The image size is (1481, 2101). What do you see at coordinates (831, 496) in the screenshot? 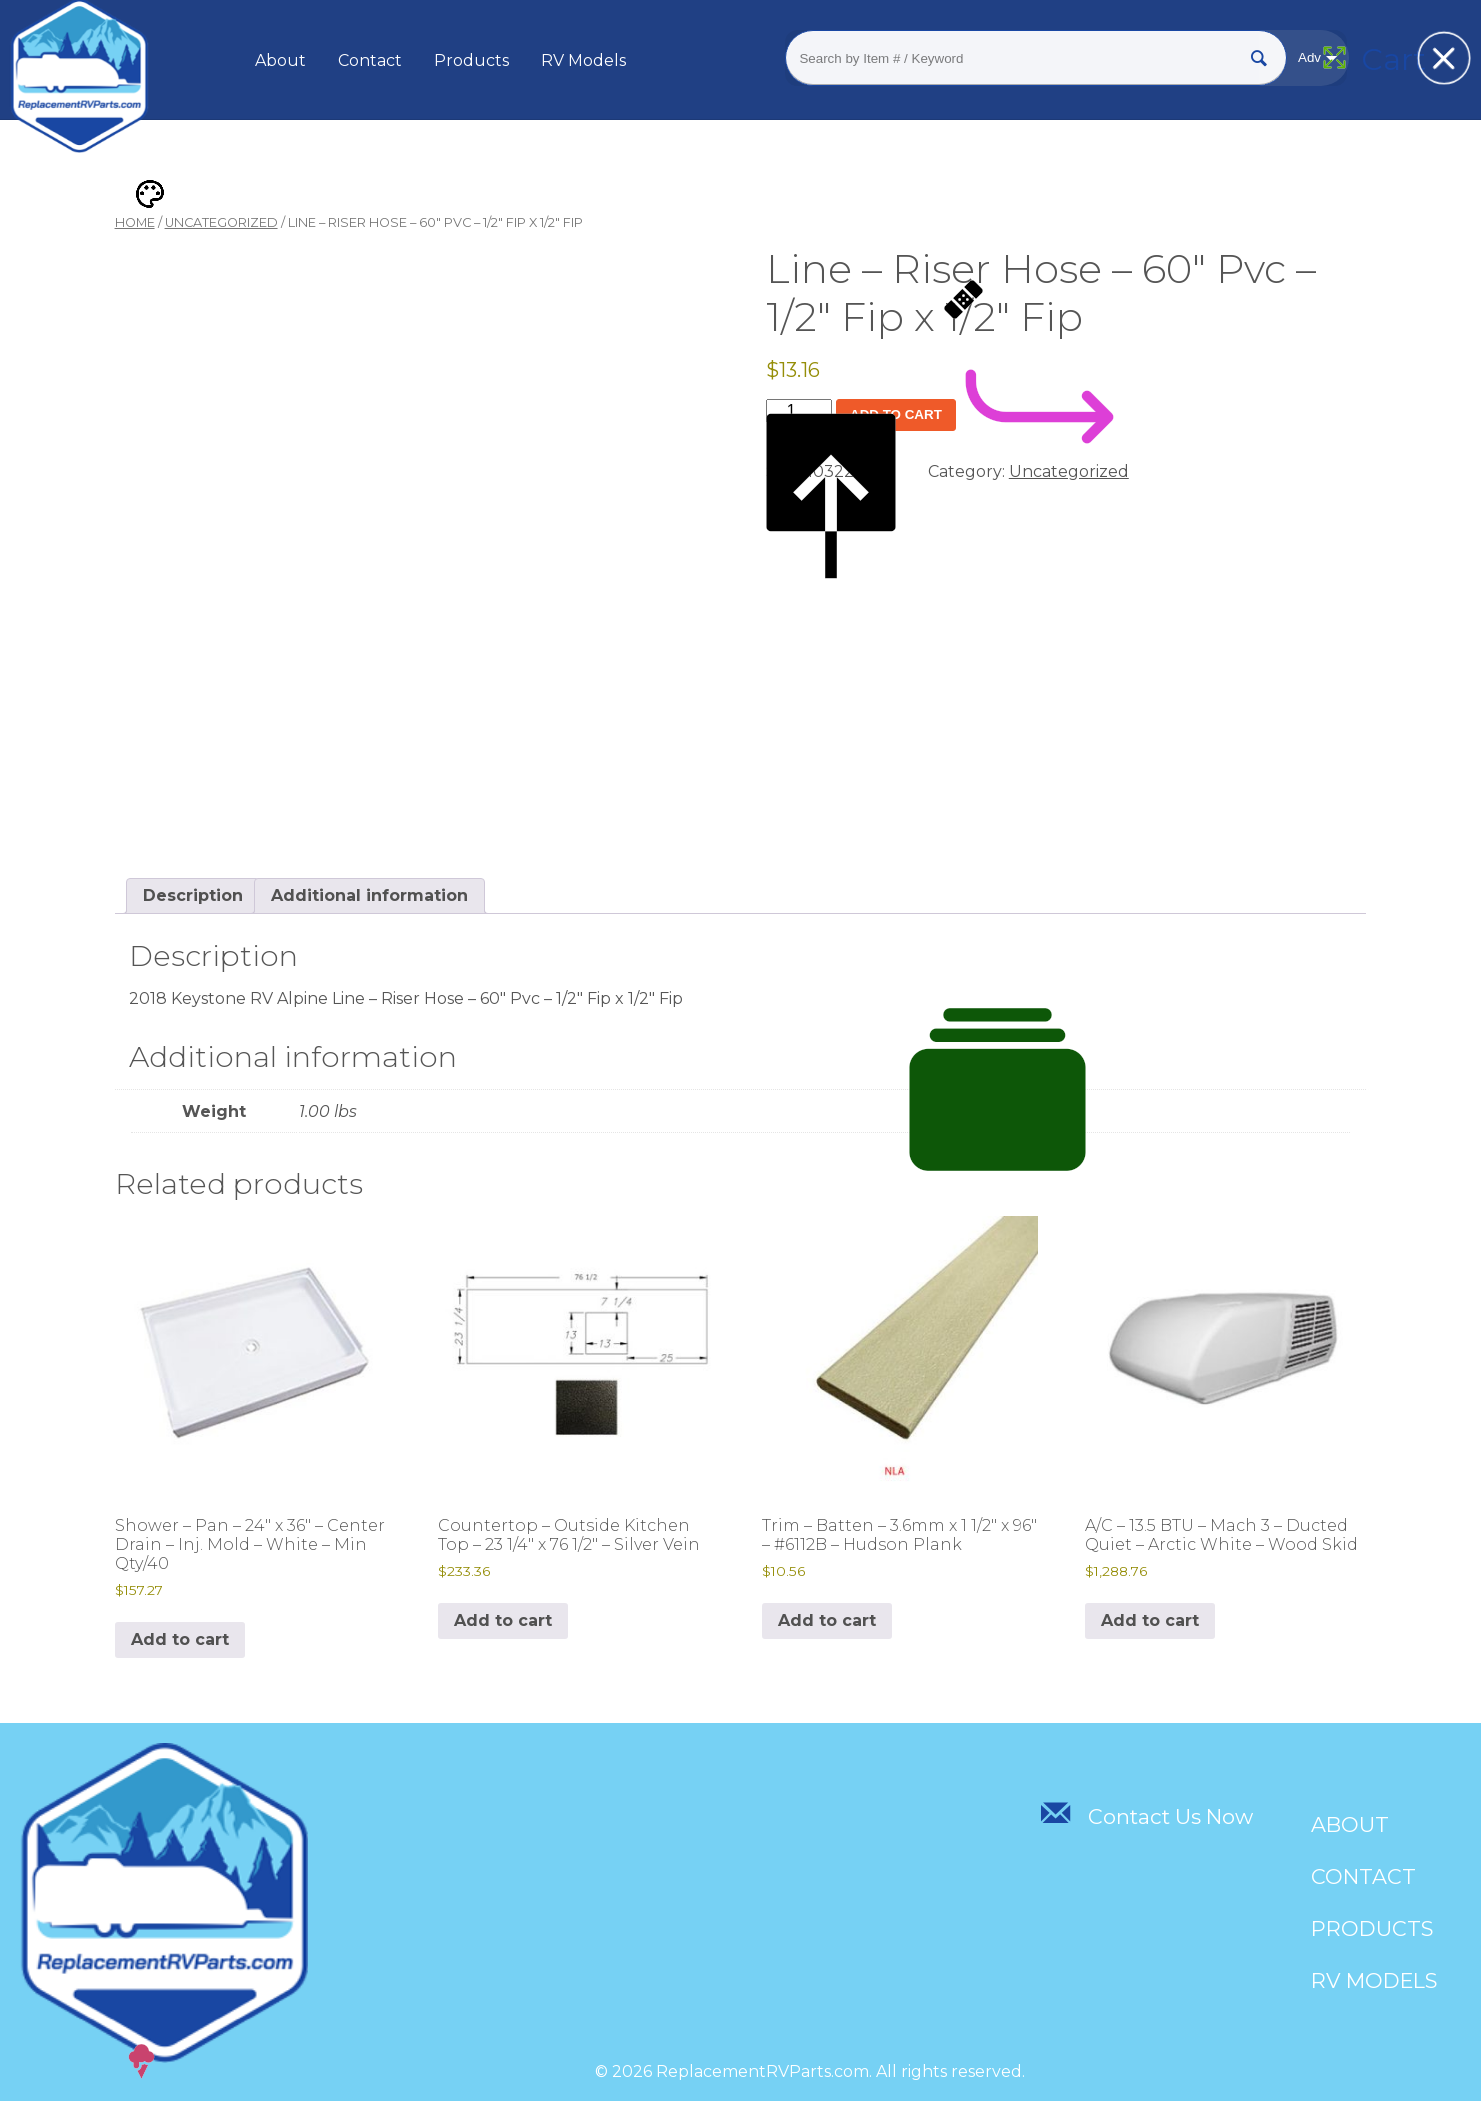
I see `upload or push content to a server` at bounding box center [831, 496].